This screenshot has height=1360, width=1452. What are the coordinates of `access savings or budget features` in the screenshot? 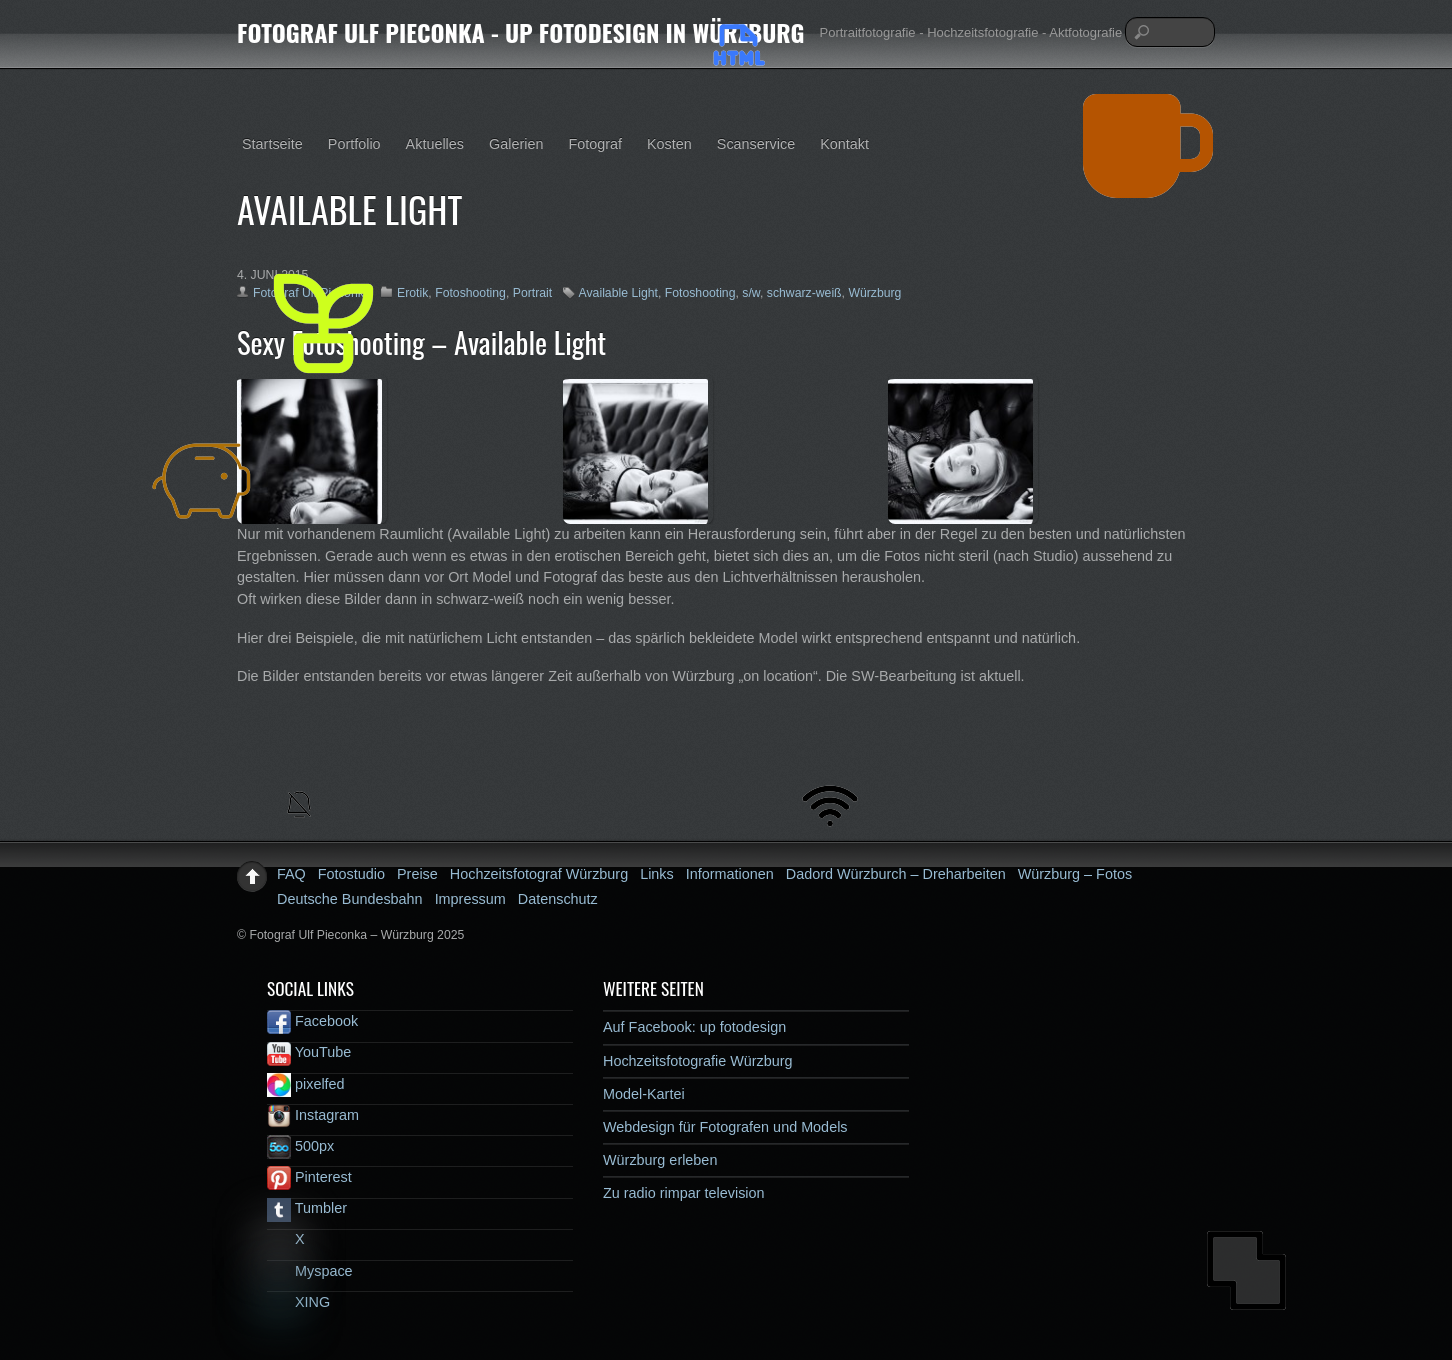 It's located at (203, 481).